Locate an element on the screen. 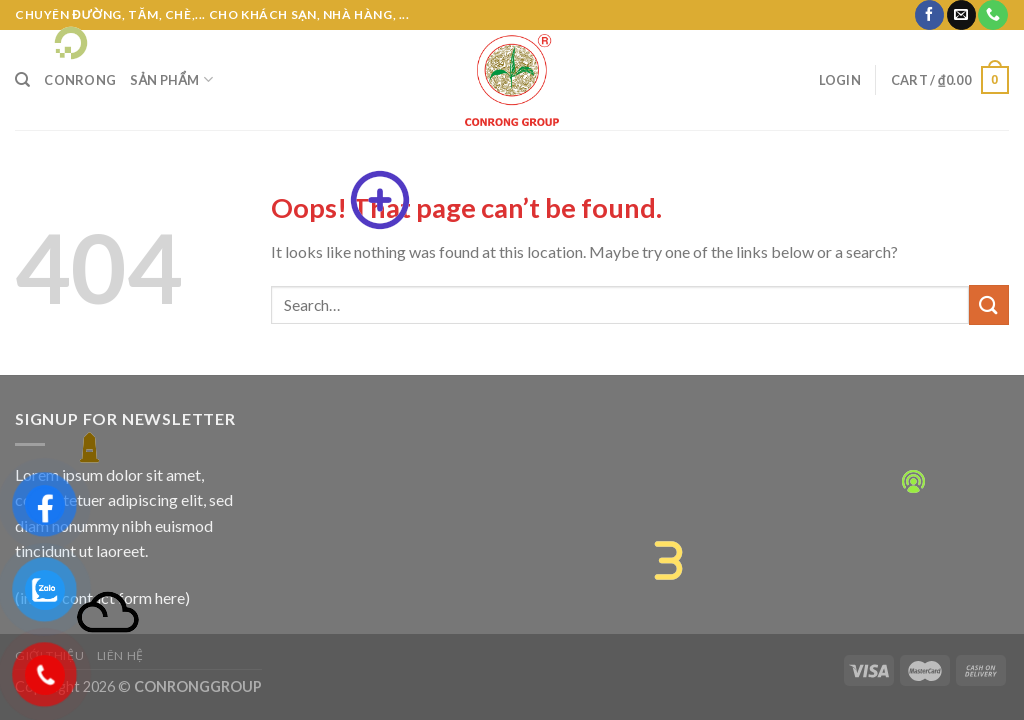  view monuments or landmarks nearby is located at coordinates (89, 448).